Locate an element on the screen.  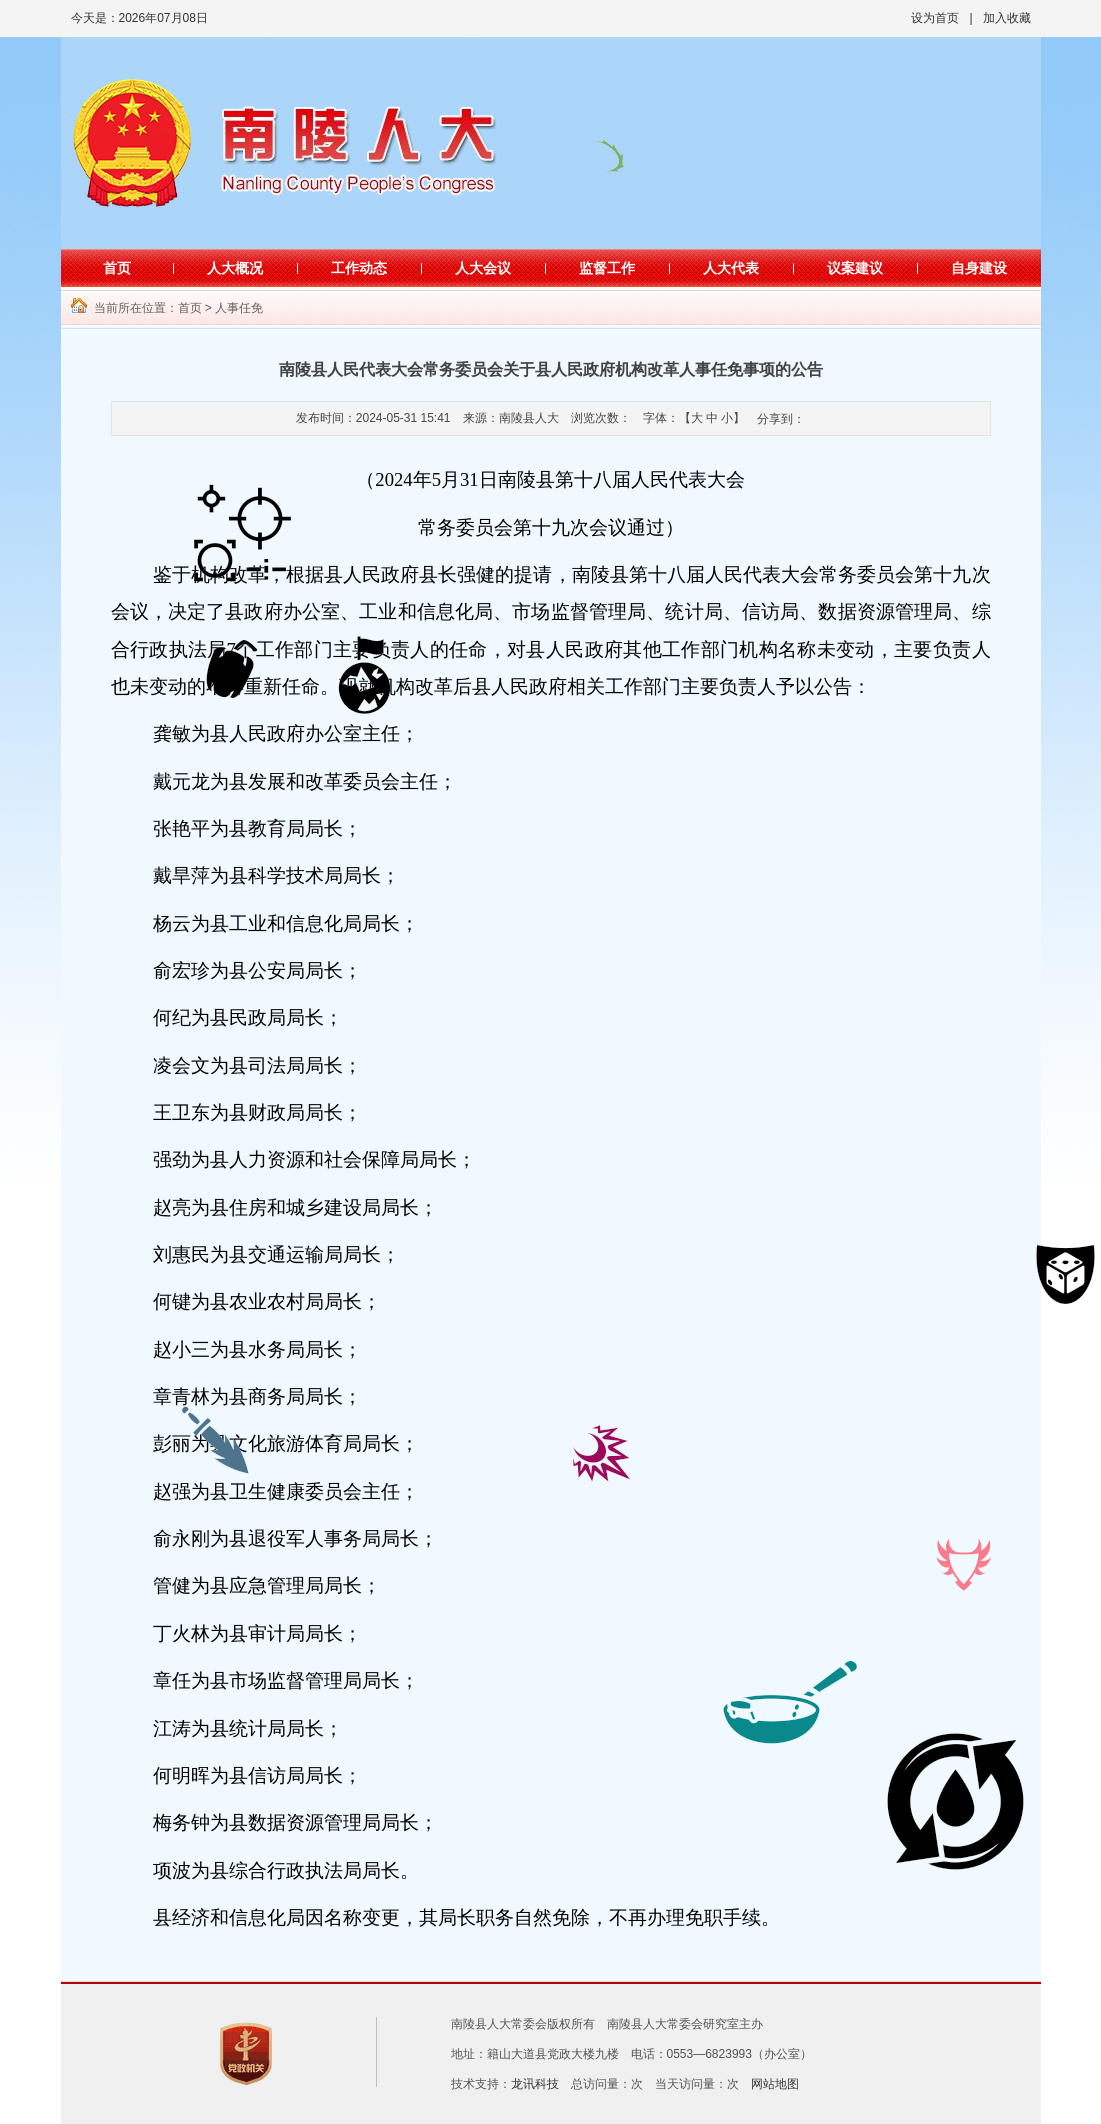
select bell pepper ingredient in a cooking game is located at coordinates (232, 669).